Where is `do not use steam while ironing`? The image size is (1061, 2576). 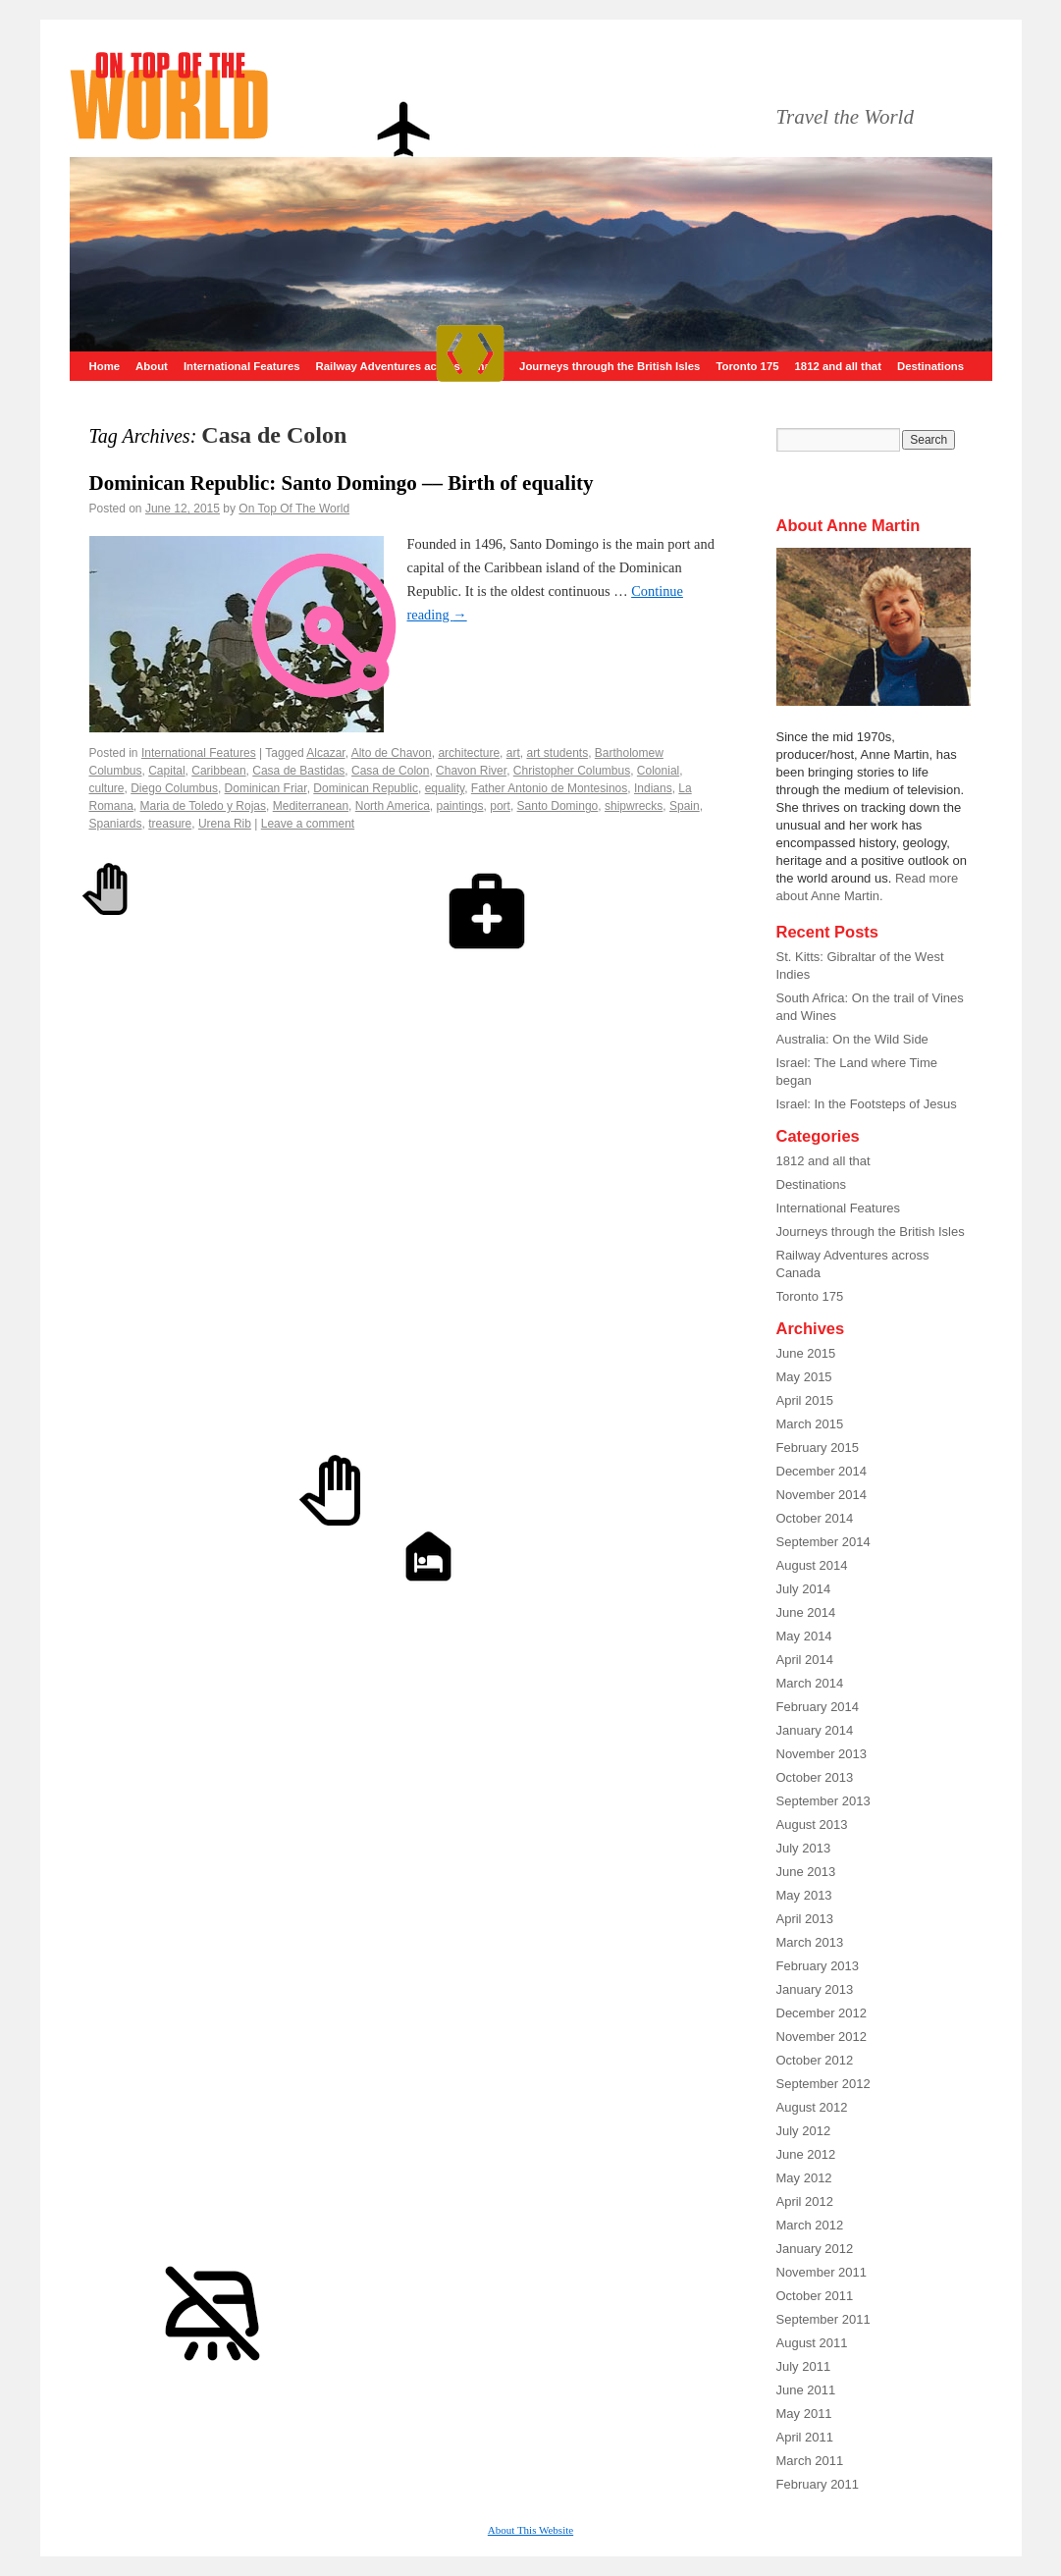 do not use steam while ironing is located at coordinates (212, 2313).